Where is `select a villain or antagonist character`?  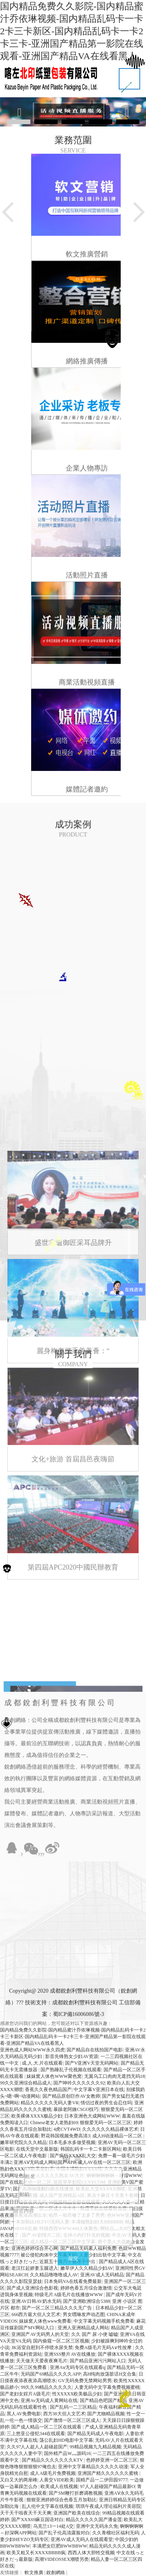 select a villain or antagonist character is located at coordinates (112, 339).